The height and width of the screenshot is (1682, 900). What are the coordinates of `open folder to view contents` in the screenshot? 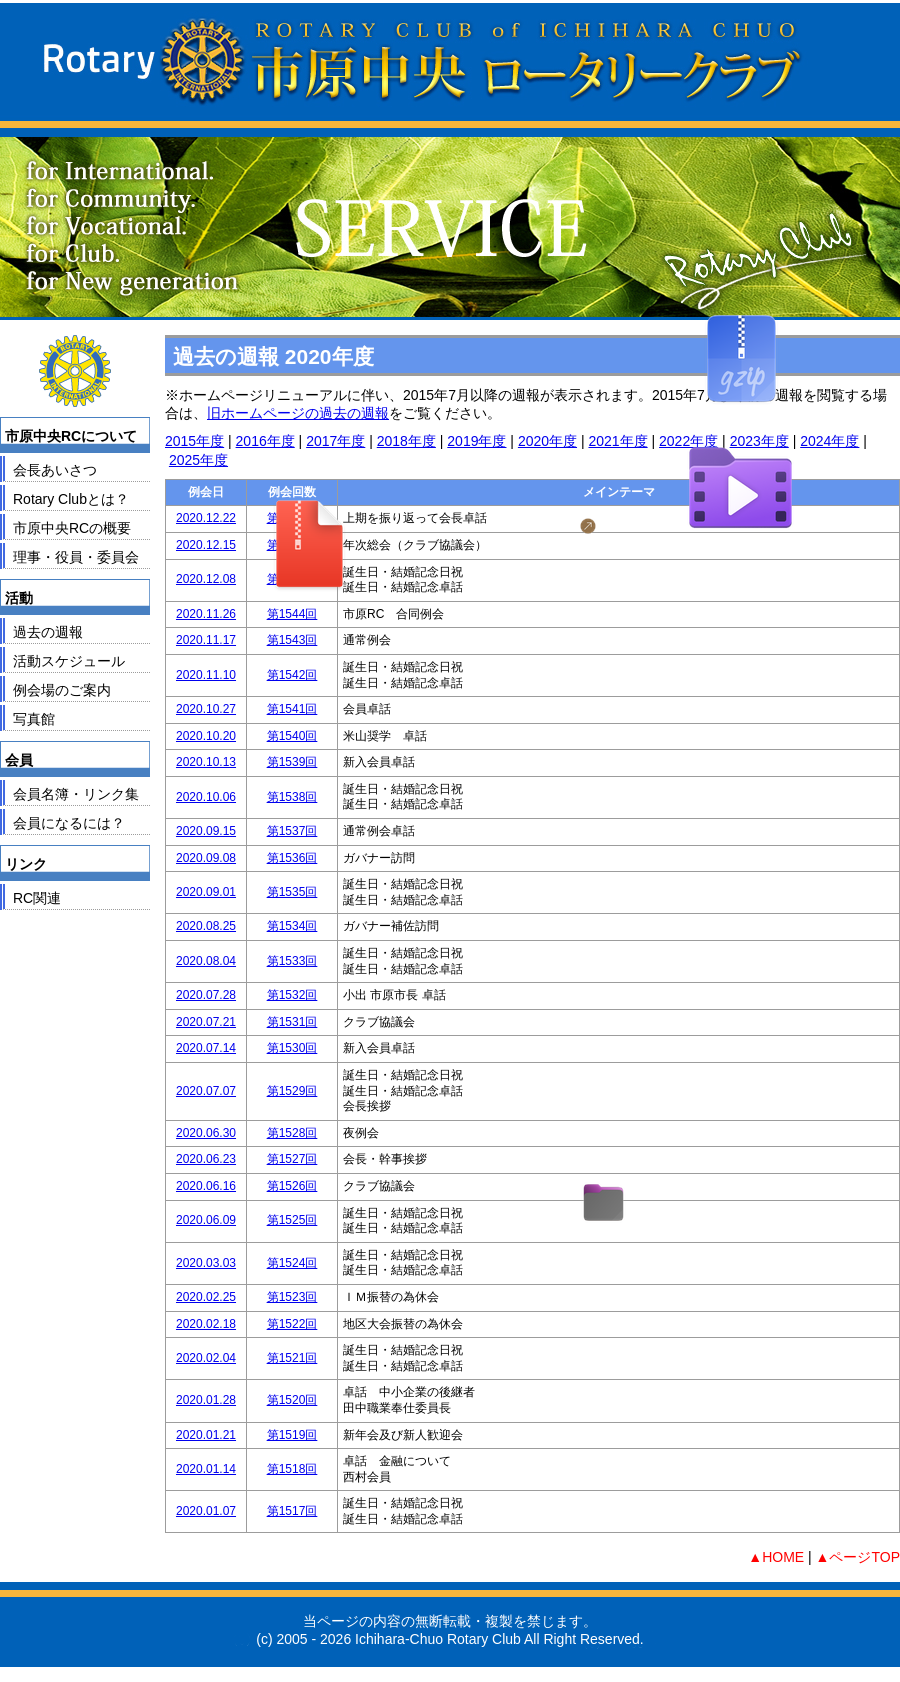 It's located at (603, 1202).